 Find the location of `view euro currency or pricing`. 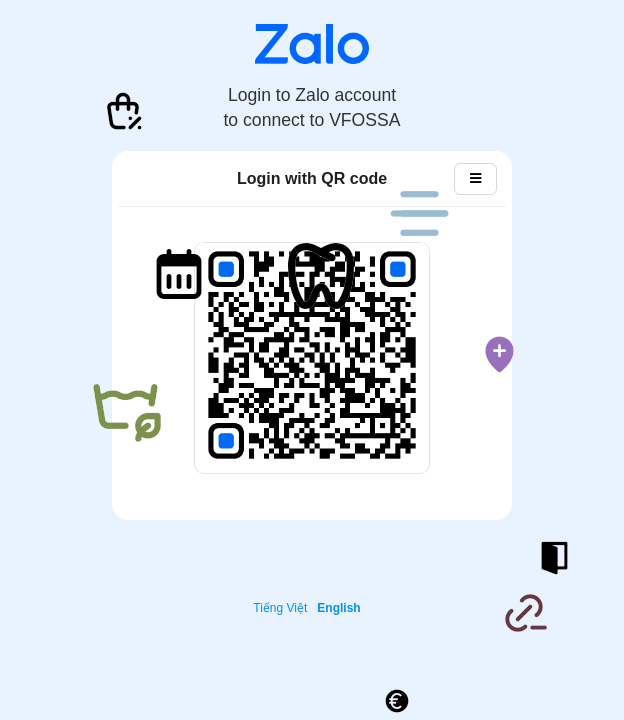

view euro currency or pricing is located at coordinates (397, 701).